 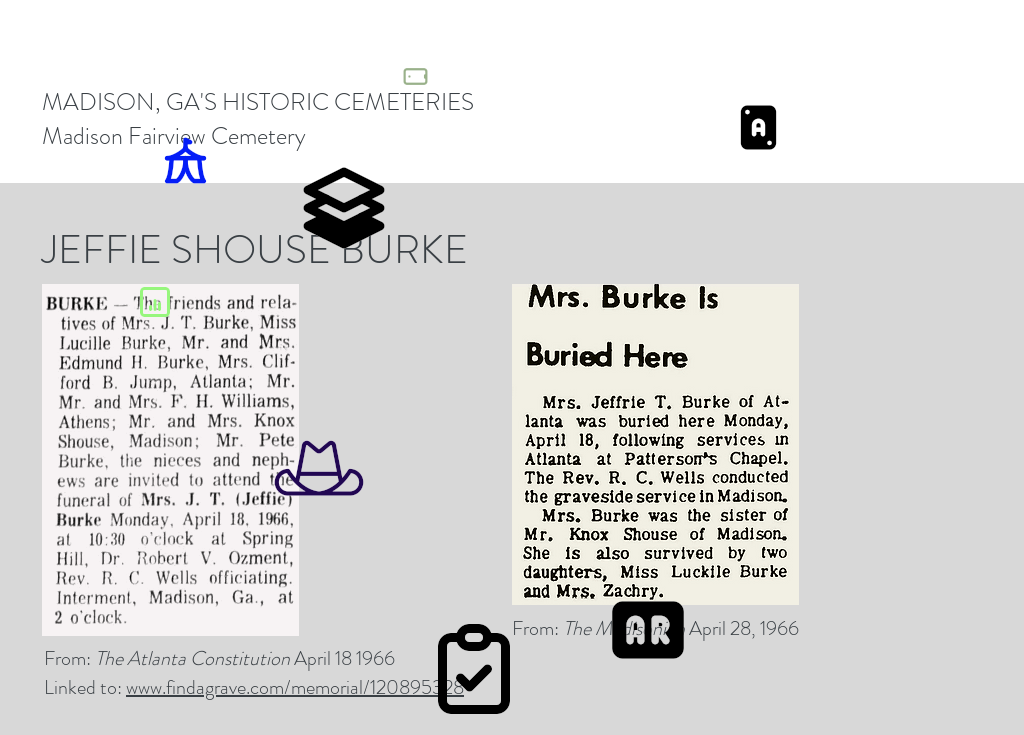 What do you see at coordinates (415, 76) in the screenshot?
I see `rotate device to landscape mode` at bounding box center [415, 76].